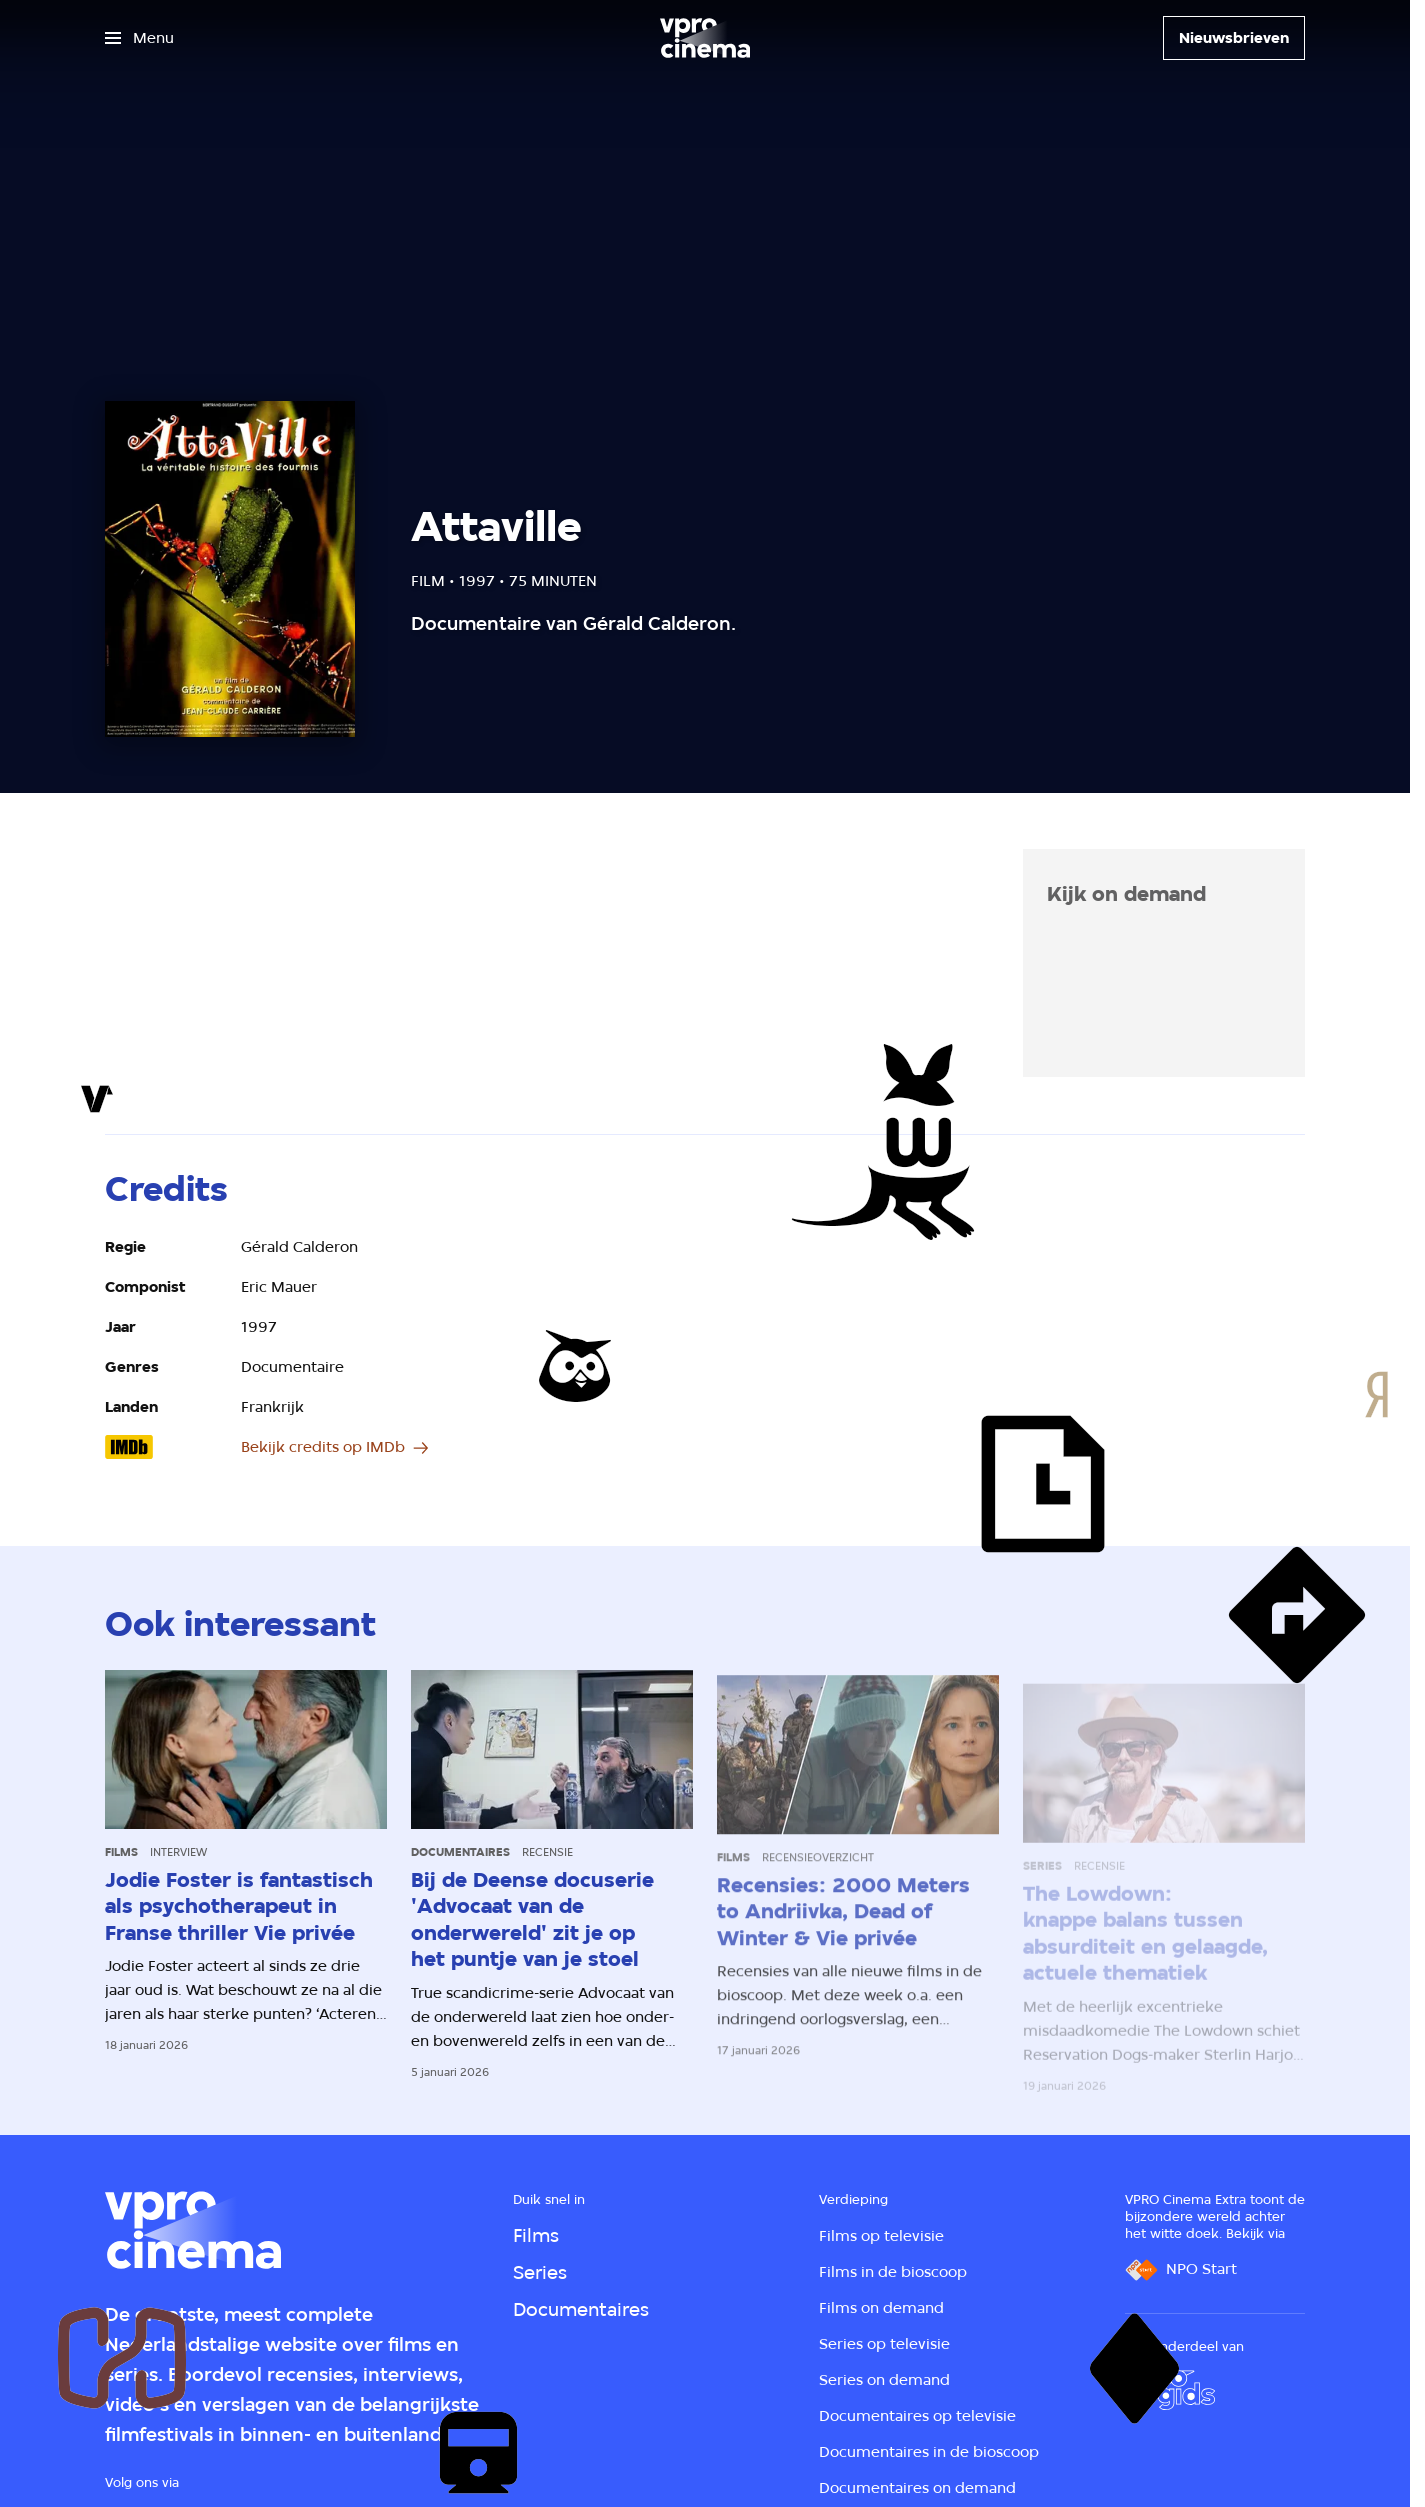 The image size is (1425, 2507). What do you see at coordinates (1043, 1484) in the screenshot?
I see `view file version history` at bounding box center [1043, 1484].